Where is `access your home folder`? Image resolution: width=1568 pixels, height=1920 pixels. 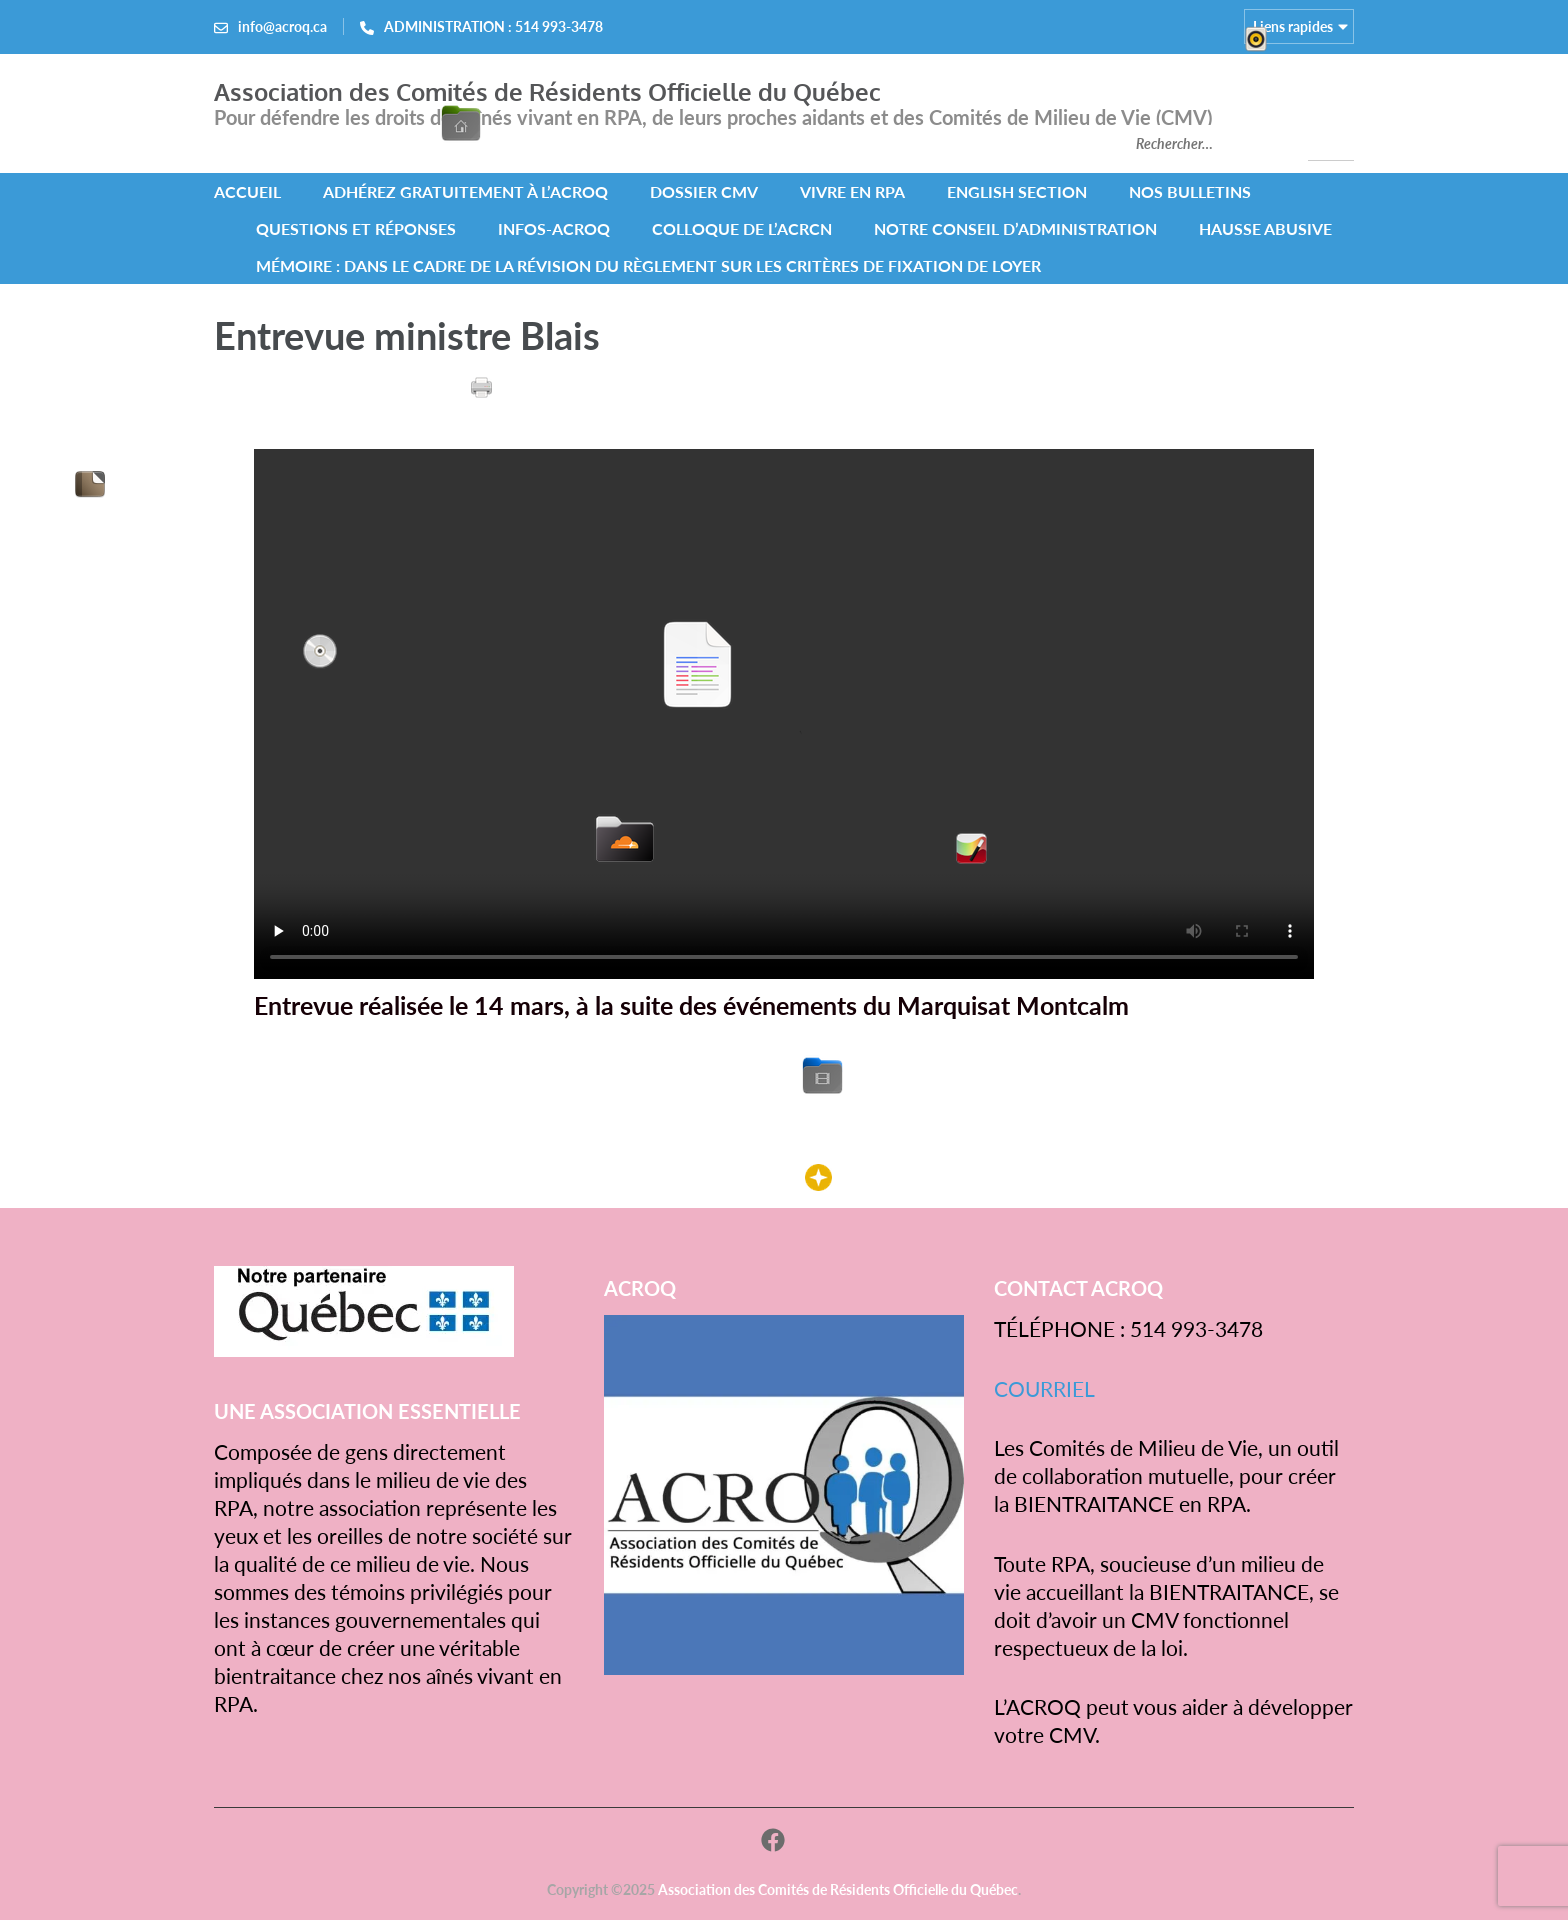 access your home folder is located at coordinates (461, 123).